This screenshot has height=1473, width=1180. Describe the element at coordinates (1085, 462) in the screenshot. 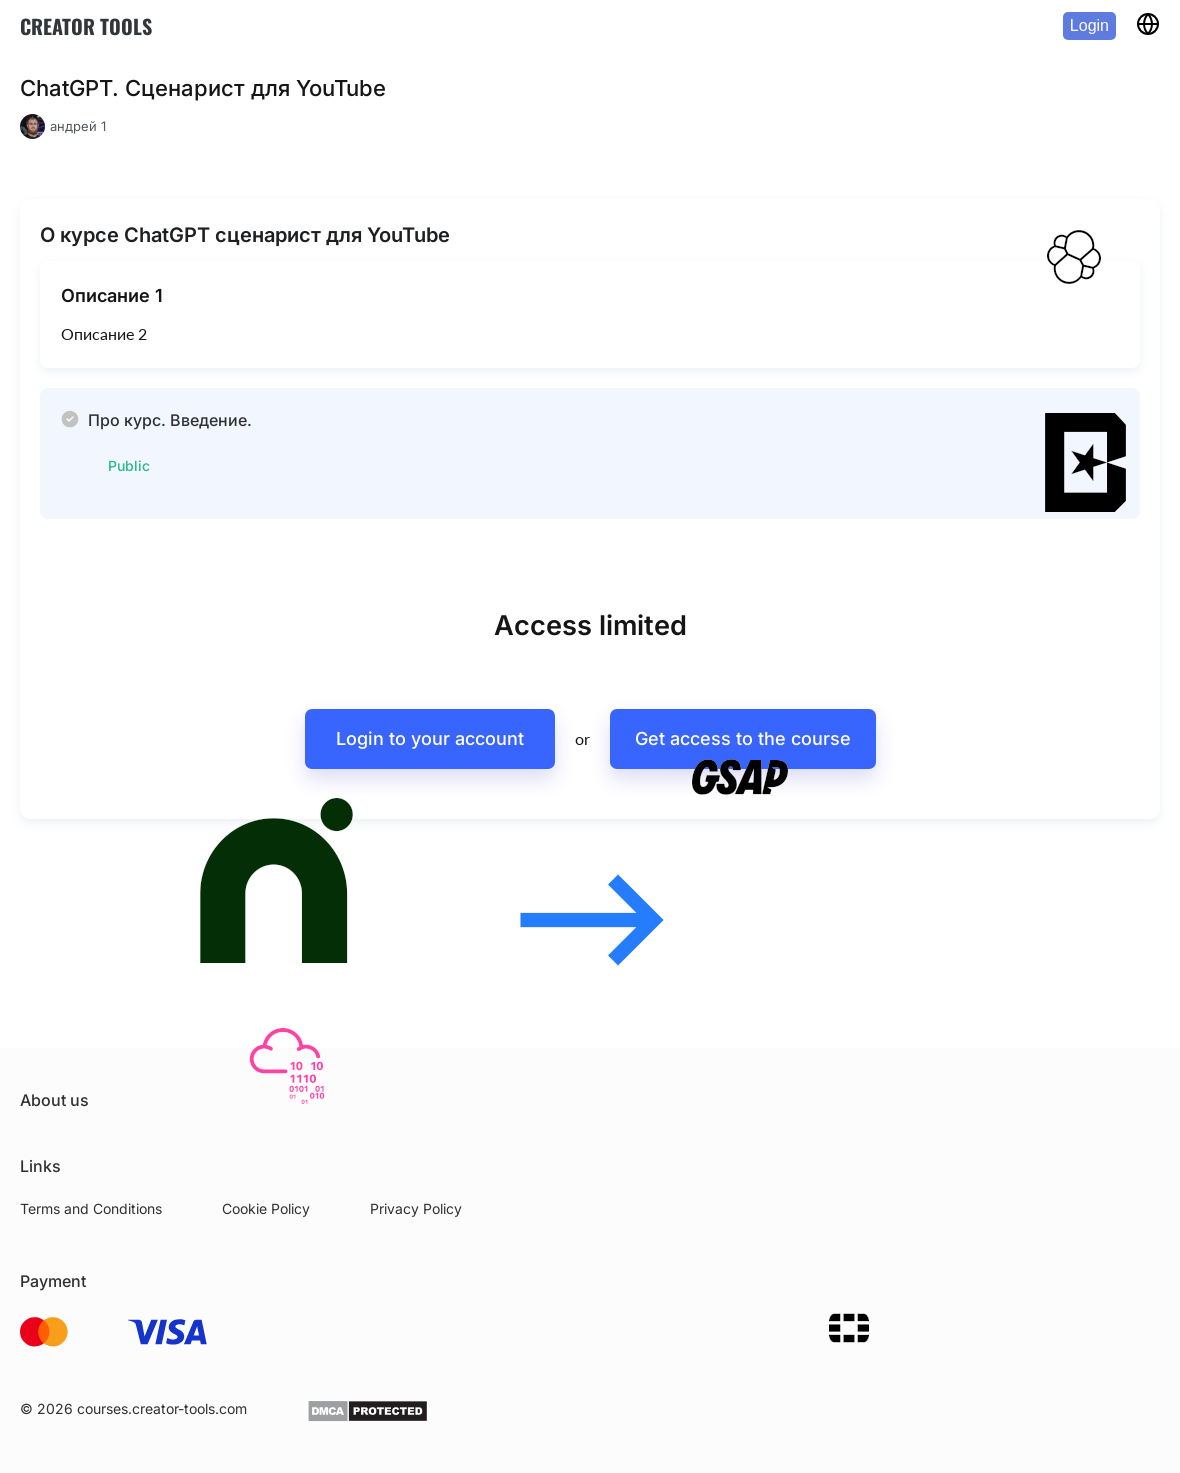

I see `open beatstars music marketplace` at that location.